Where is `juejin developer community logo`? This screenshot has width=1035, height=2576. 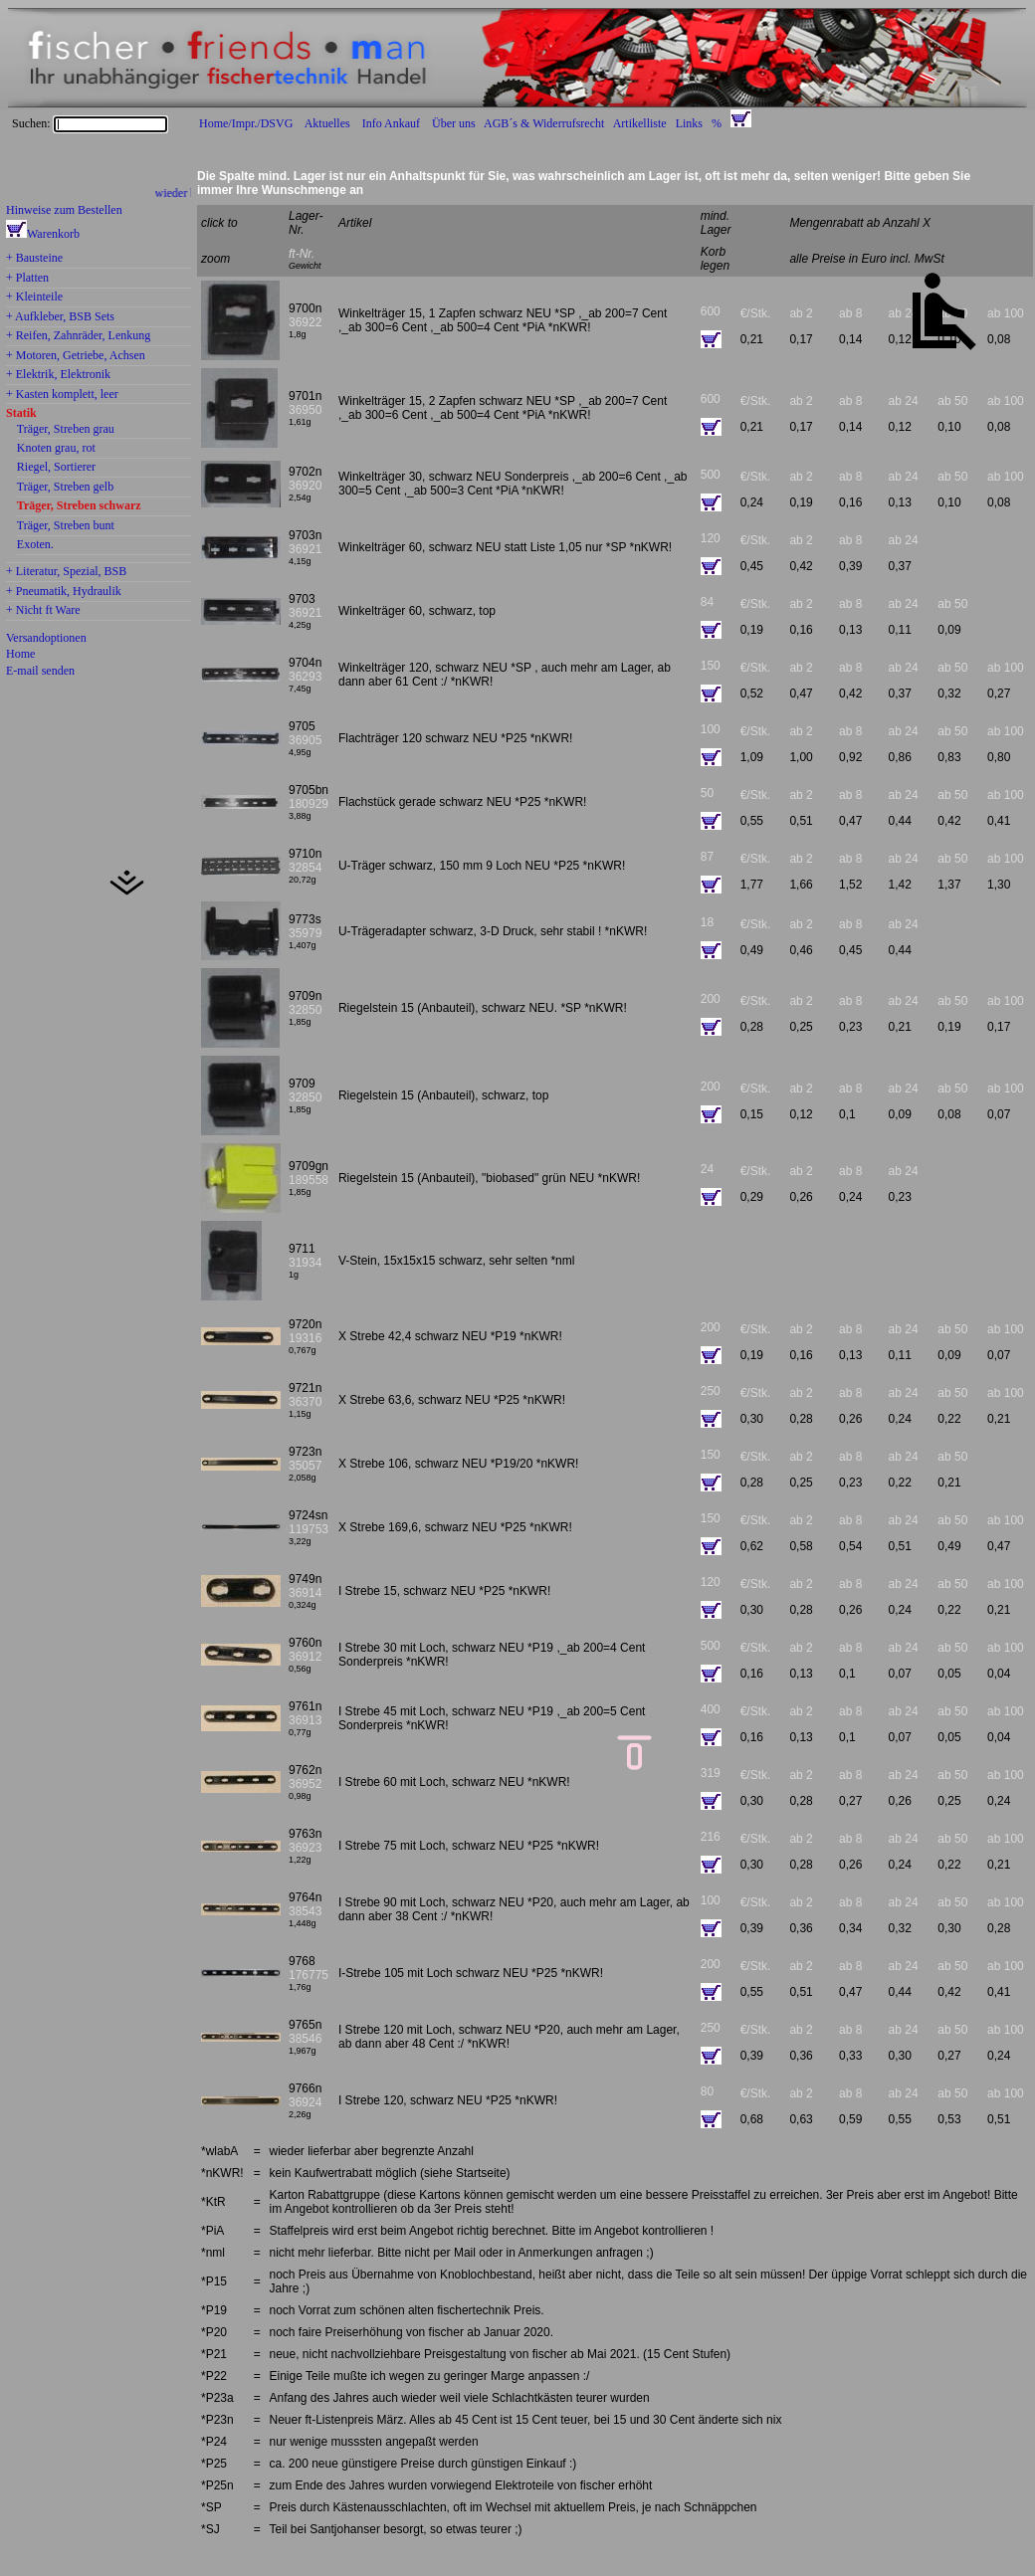 juejin developer community logo is located at coordinates (126, 882).